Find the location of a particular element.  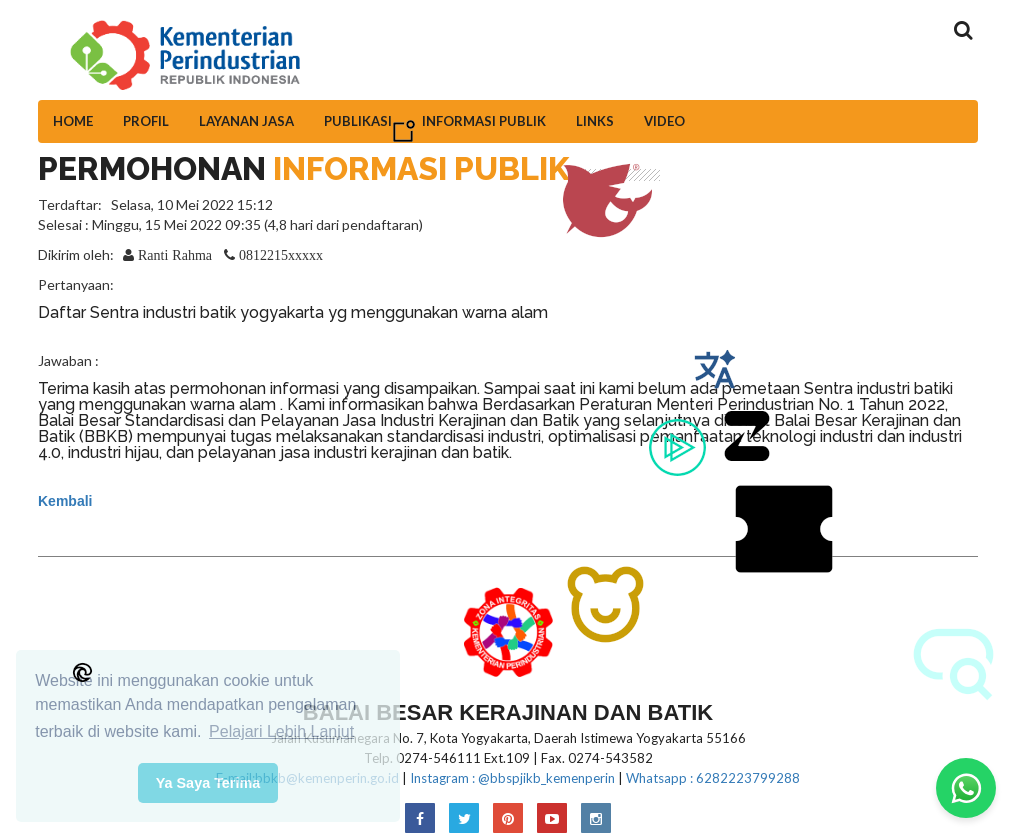

translate text using AI is located at coordinates (714, 371).